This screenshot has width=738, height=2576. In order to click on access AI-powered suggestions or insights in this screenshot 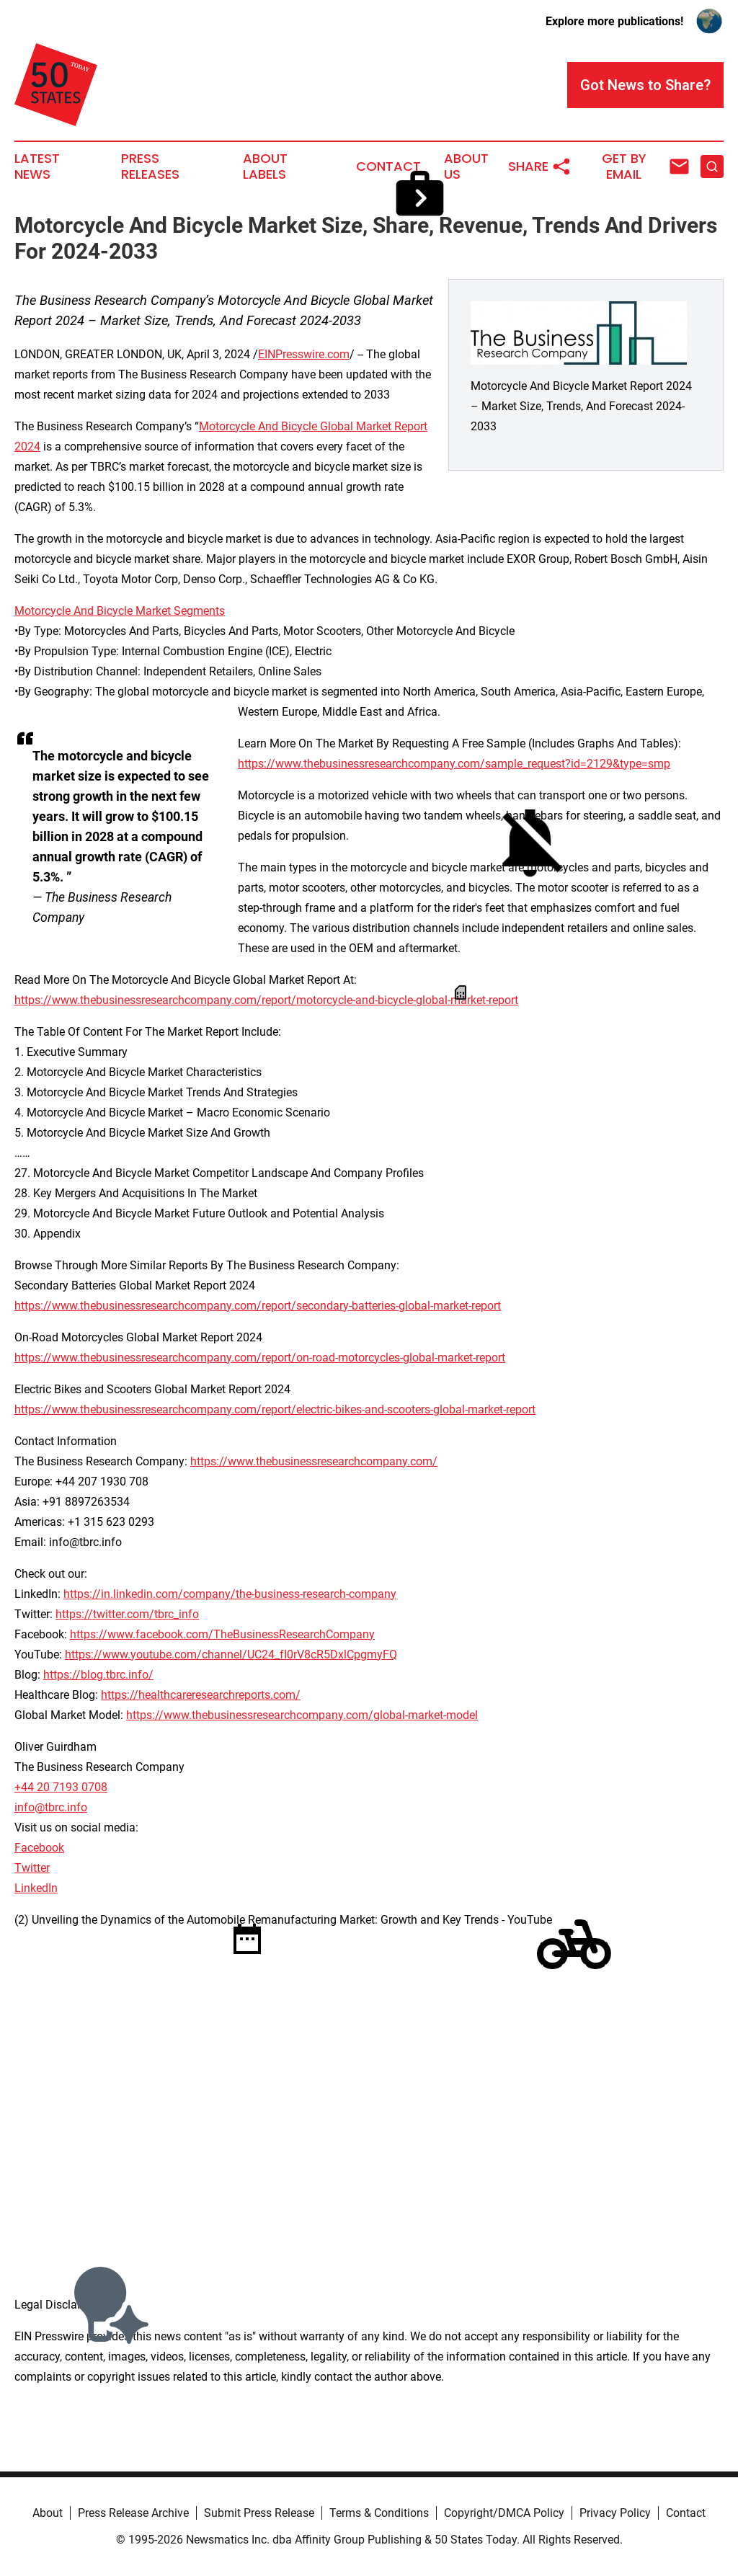, I will do `click(109, 2307)`.